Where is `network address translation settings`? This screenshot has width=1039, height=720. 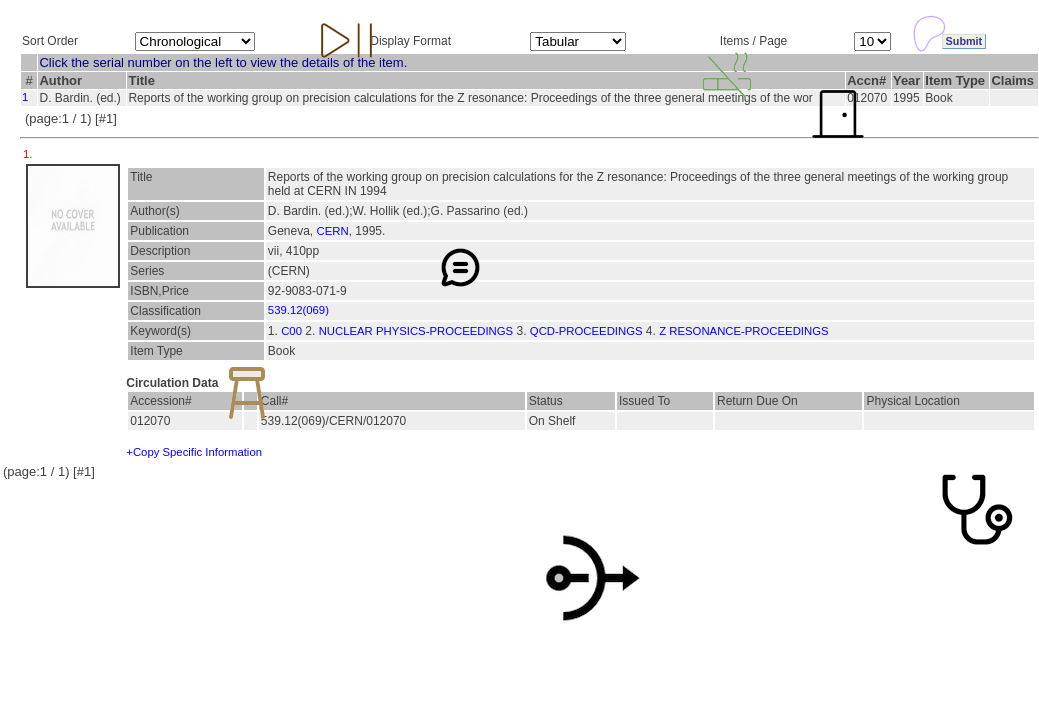 network address translation settings is located at coordinates (593, 578).